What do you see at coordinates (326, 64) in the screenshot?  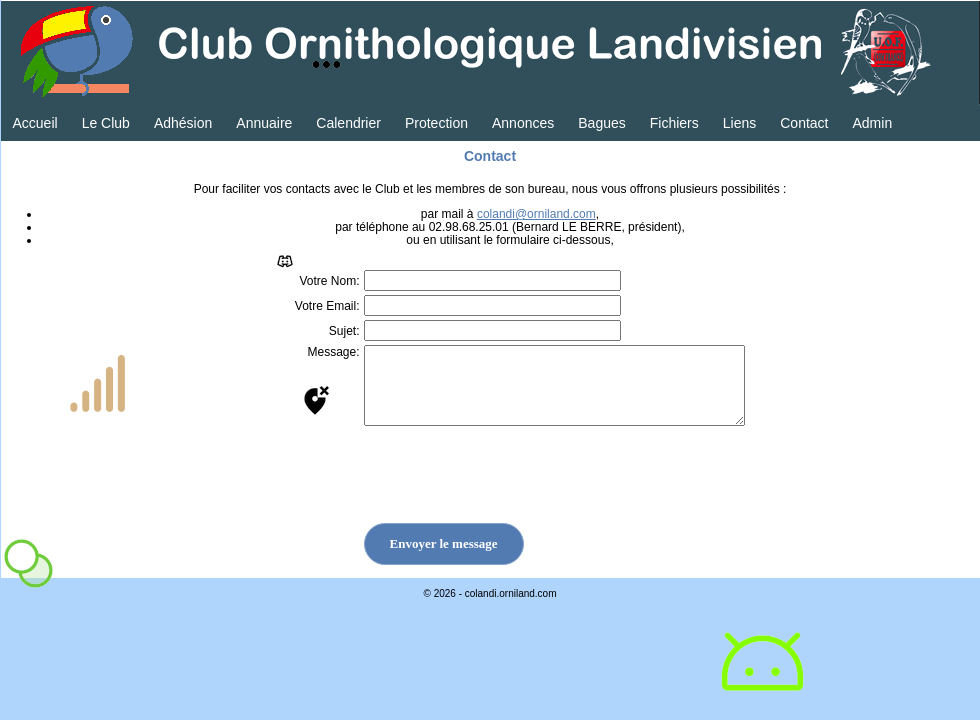 I see `open more options menu` at bounding box center [326, 64].